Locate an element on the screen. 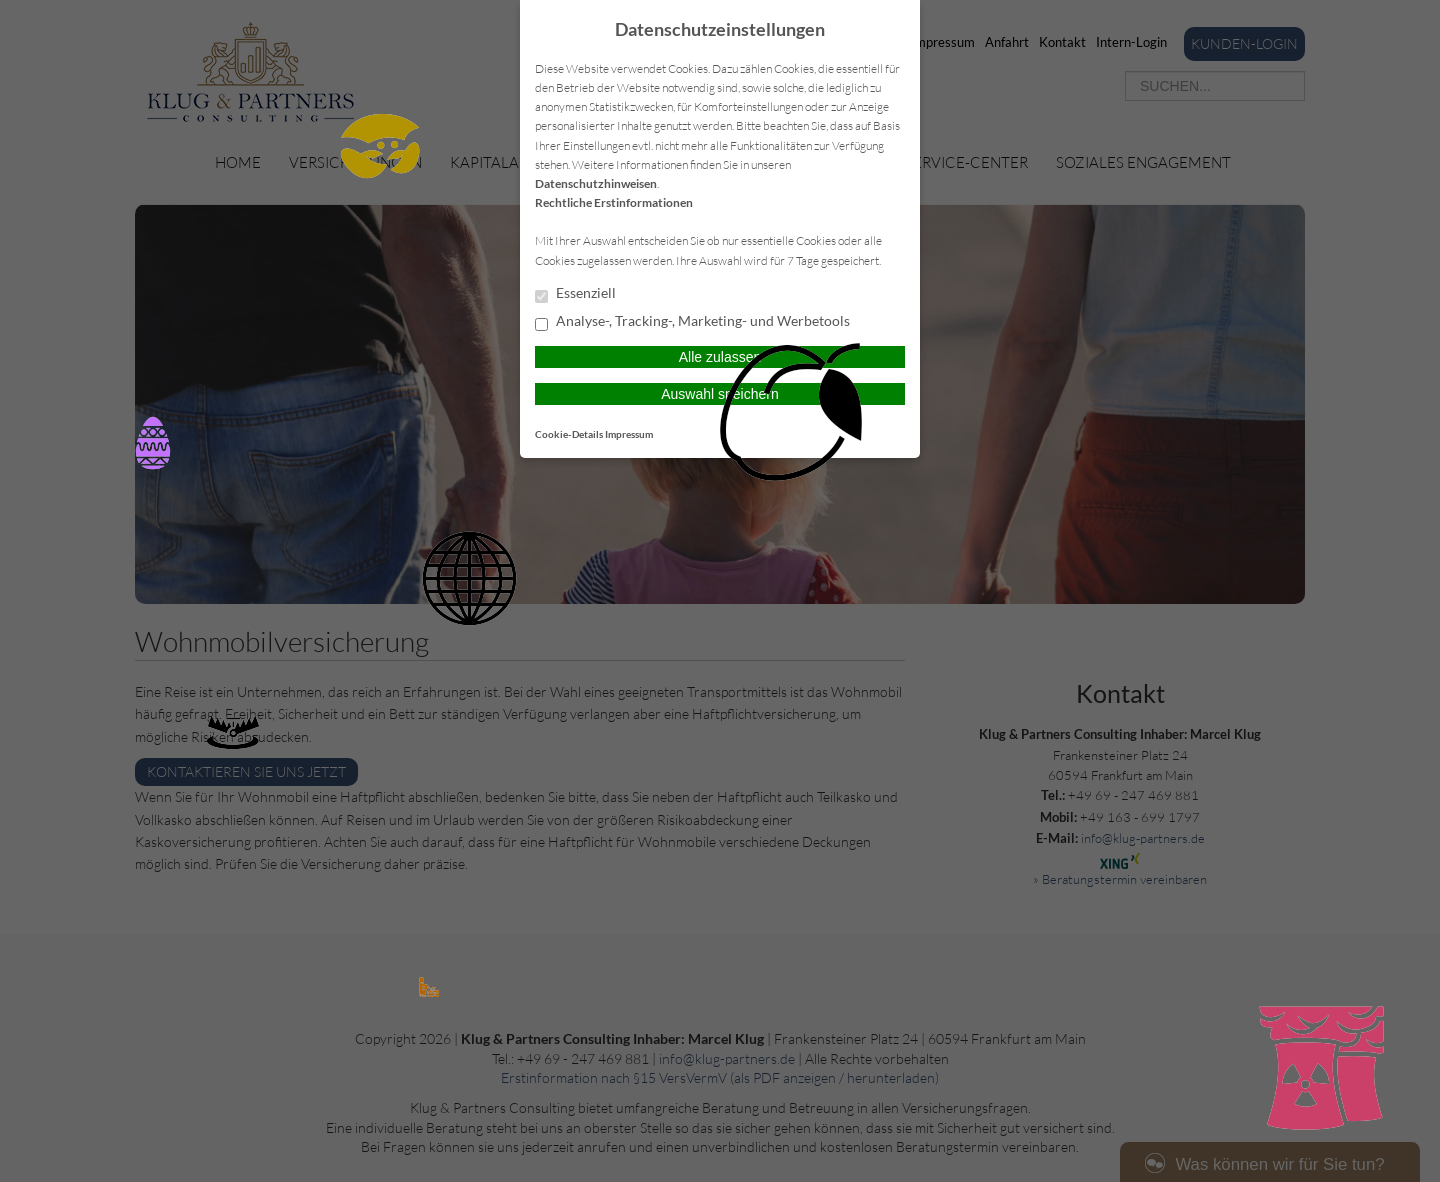 This screenshot has width=1440, height=1182. access global or international settings is located at coordinates (469, 578).